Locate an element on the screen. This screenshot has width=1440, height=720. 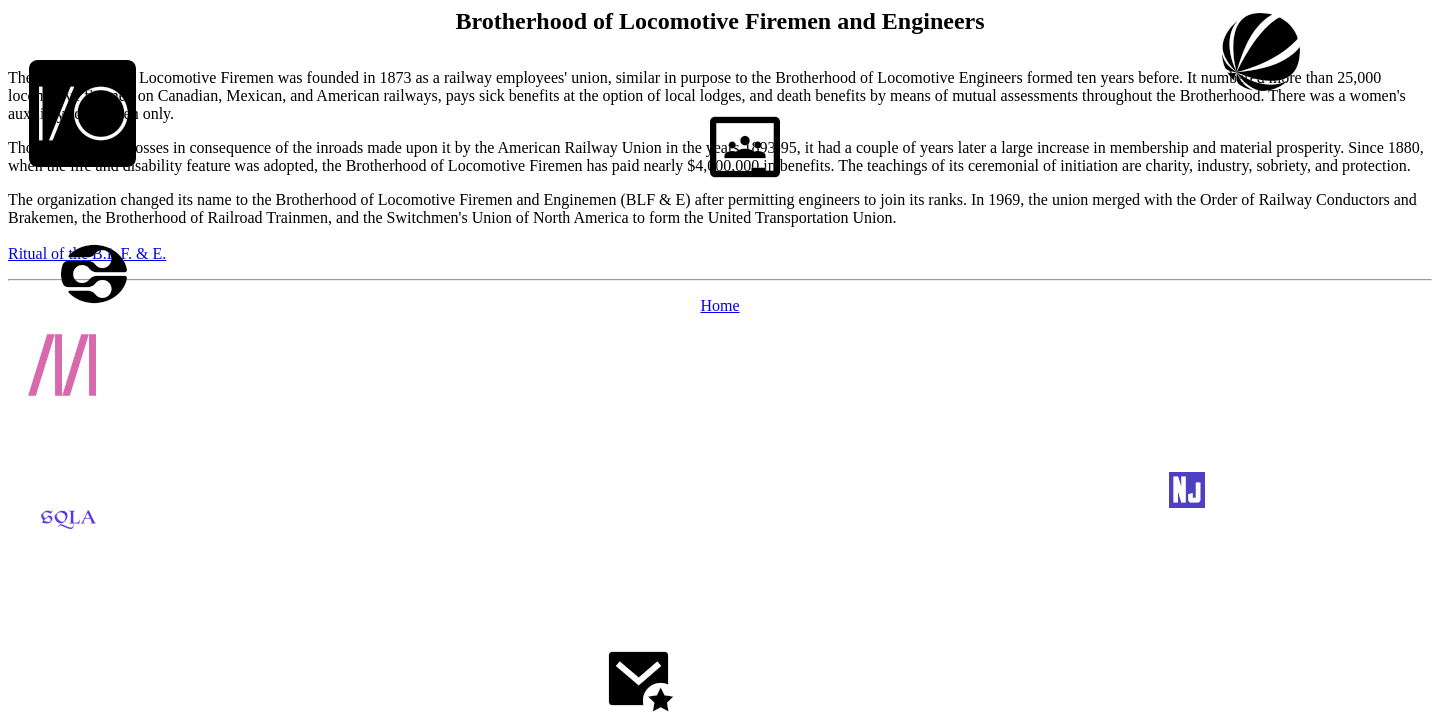
connect to dlna-enabled devices for media streaming is located at coordinates (94, 274).